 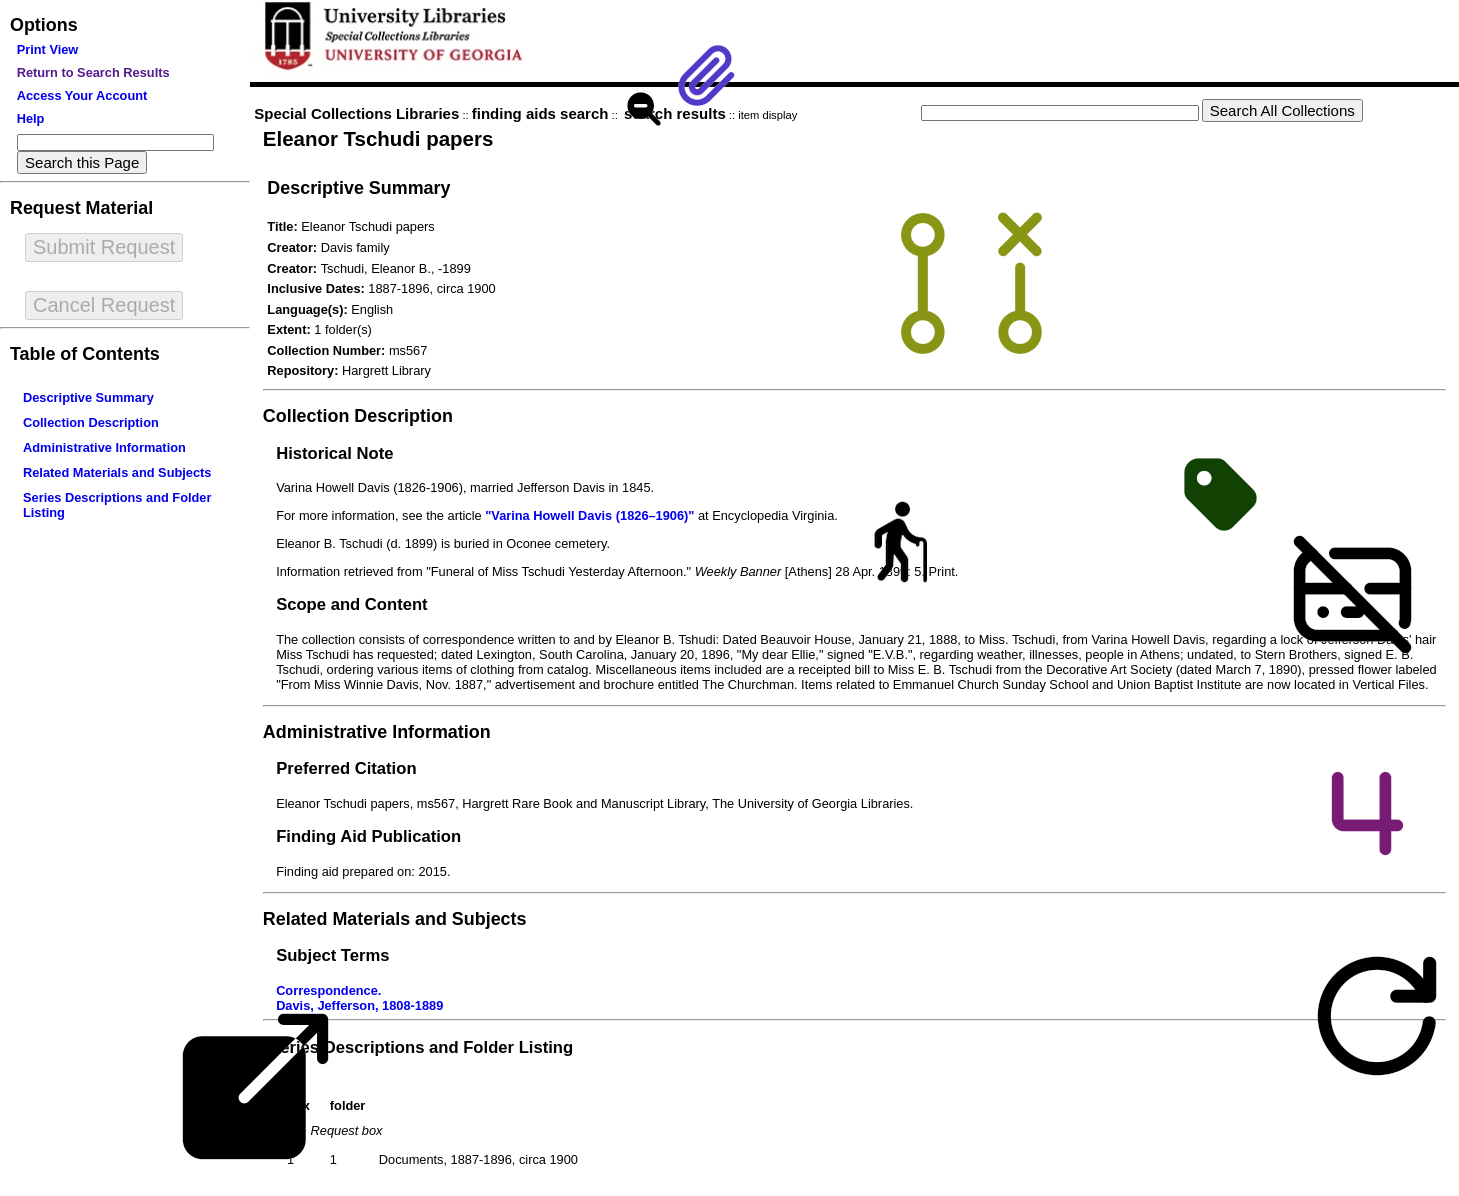 What do you see at coordinates (644, 109) in the screenshot?
I see `zoom out to see more content` at bounding box center [644, 109].